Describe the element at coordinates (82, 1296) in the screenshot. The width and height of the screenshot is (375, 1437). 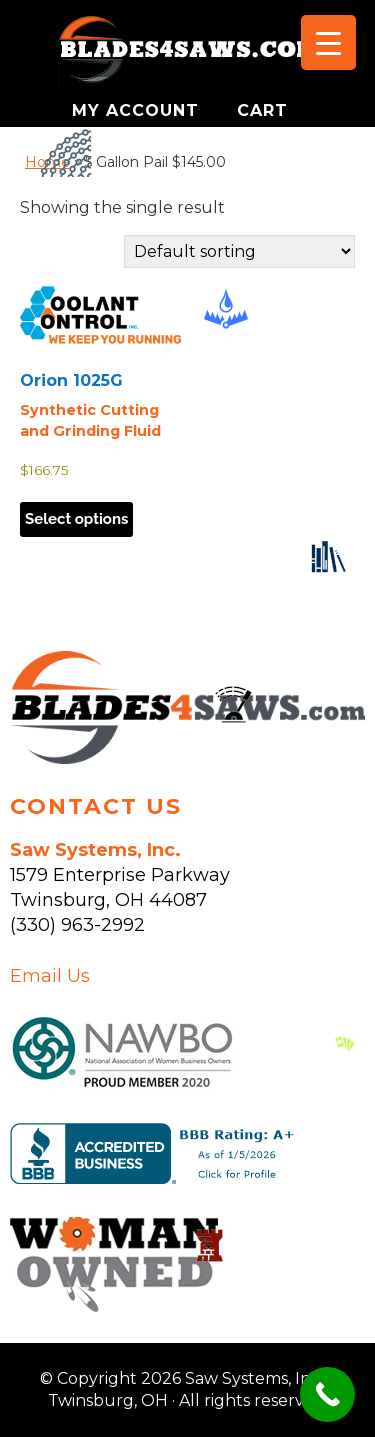
I see `activate quick attack or strike ability` at that location.